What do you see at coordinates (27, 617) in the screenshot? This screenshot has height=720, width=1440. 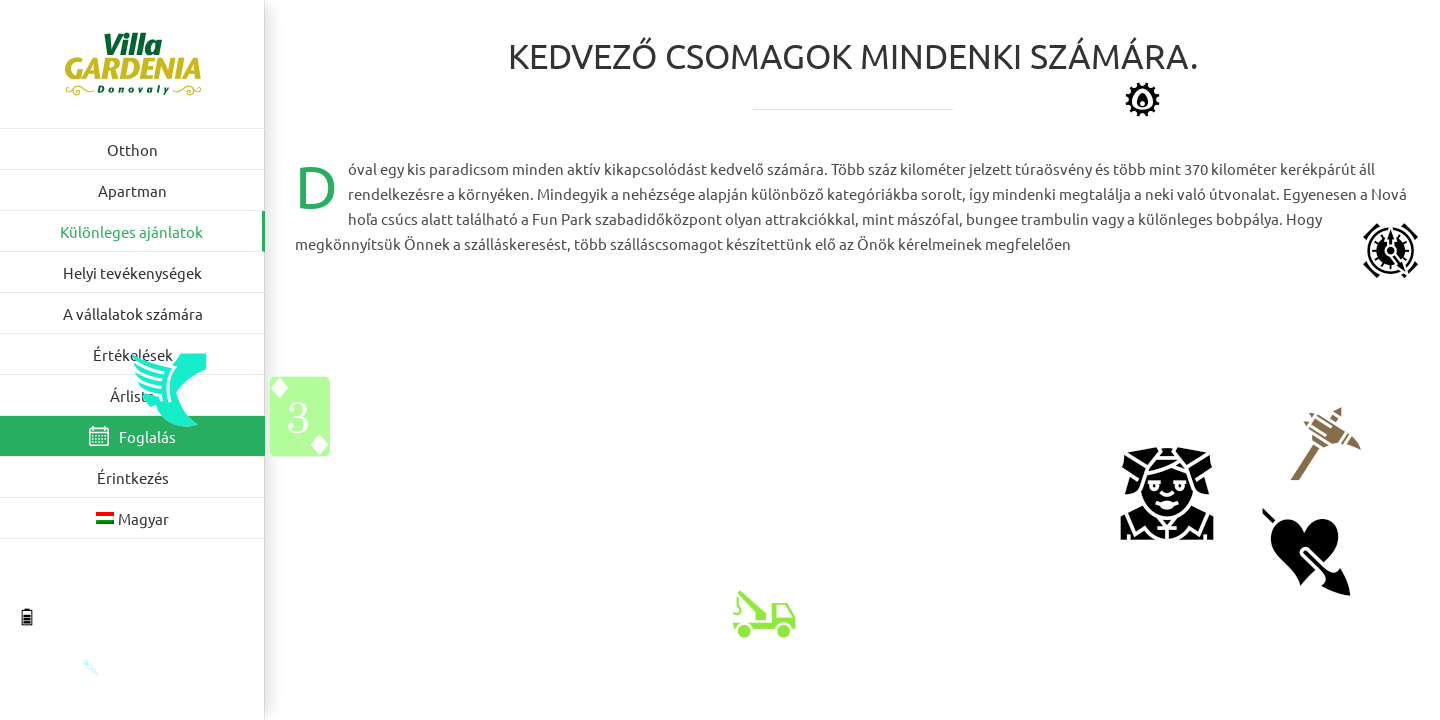 I see `indicates battery level at 75% charge` at bounding box center [27, 617].